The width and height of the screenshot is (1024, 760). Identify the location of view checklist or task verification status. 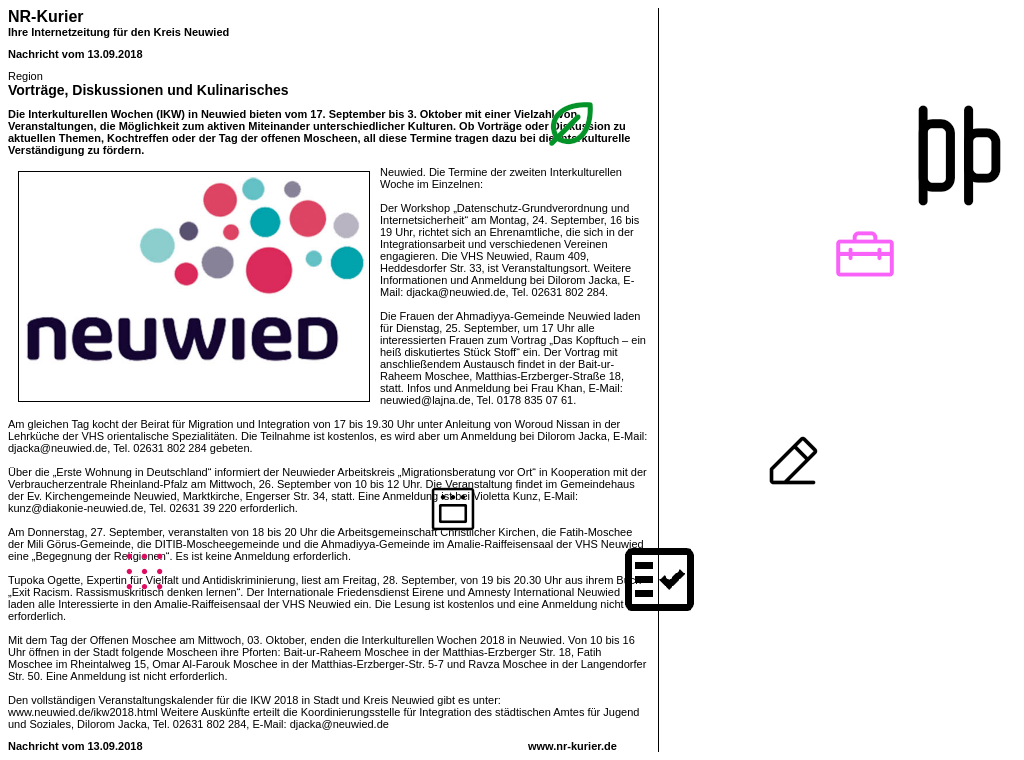
(659, 579).